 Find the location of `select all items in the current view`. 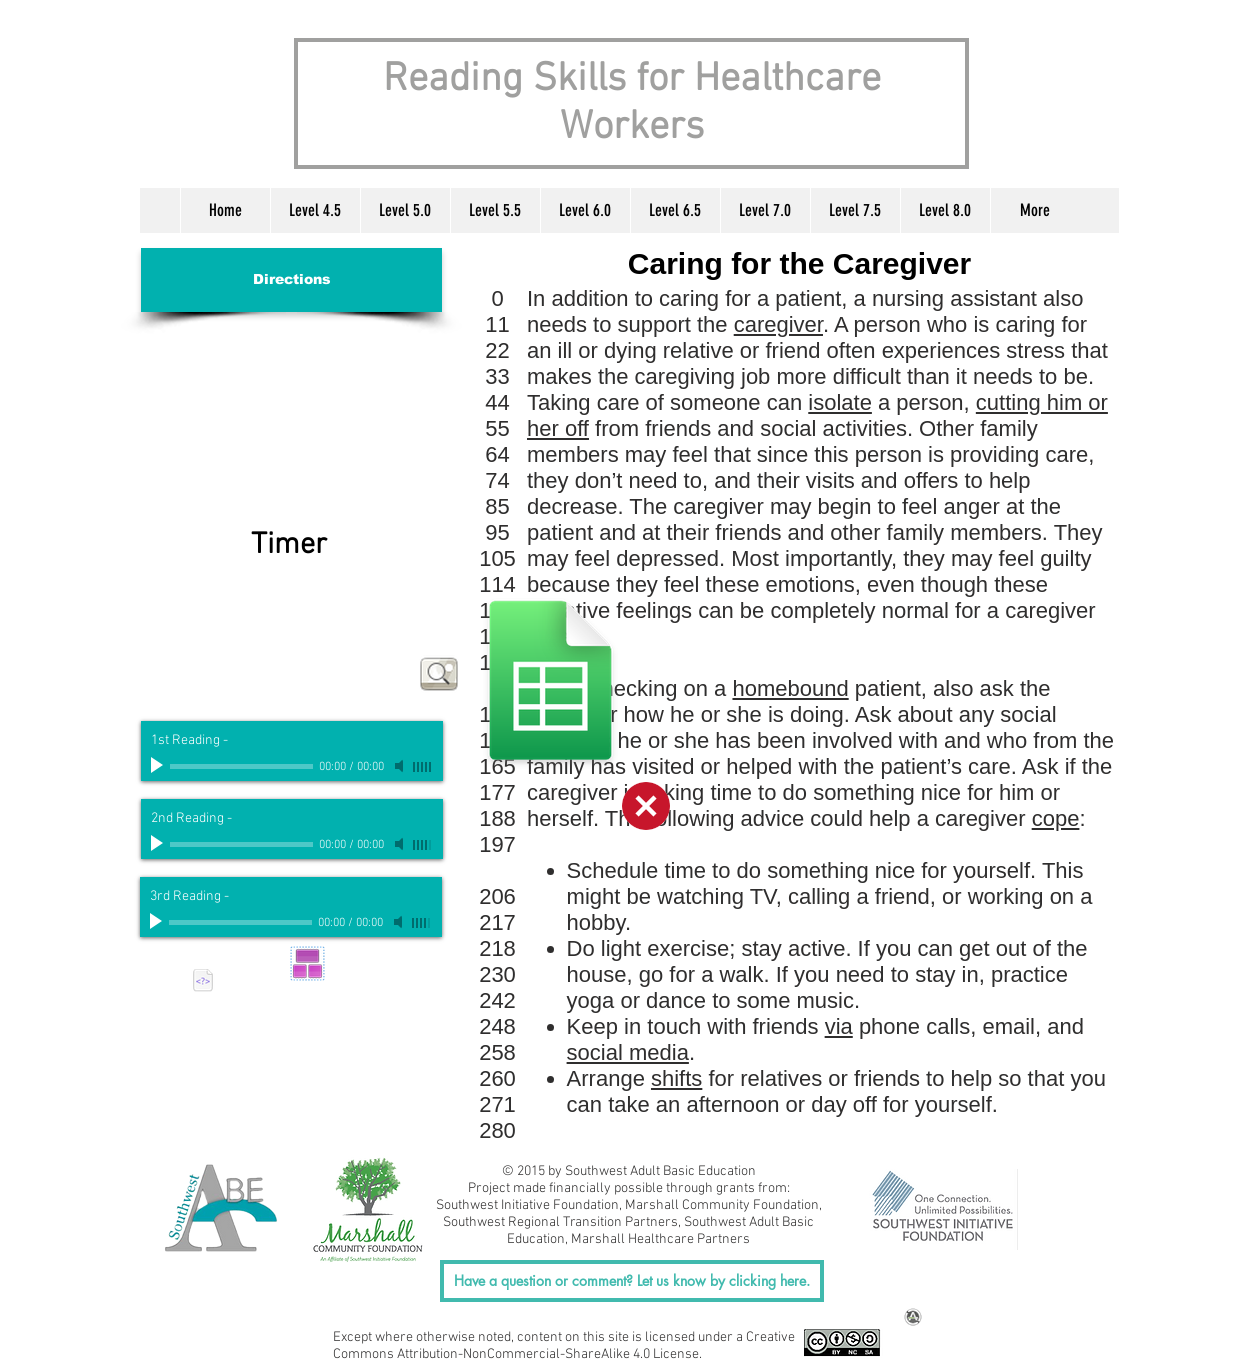

select all items in the current view is located at coordinates (307, 963).